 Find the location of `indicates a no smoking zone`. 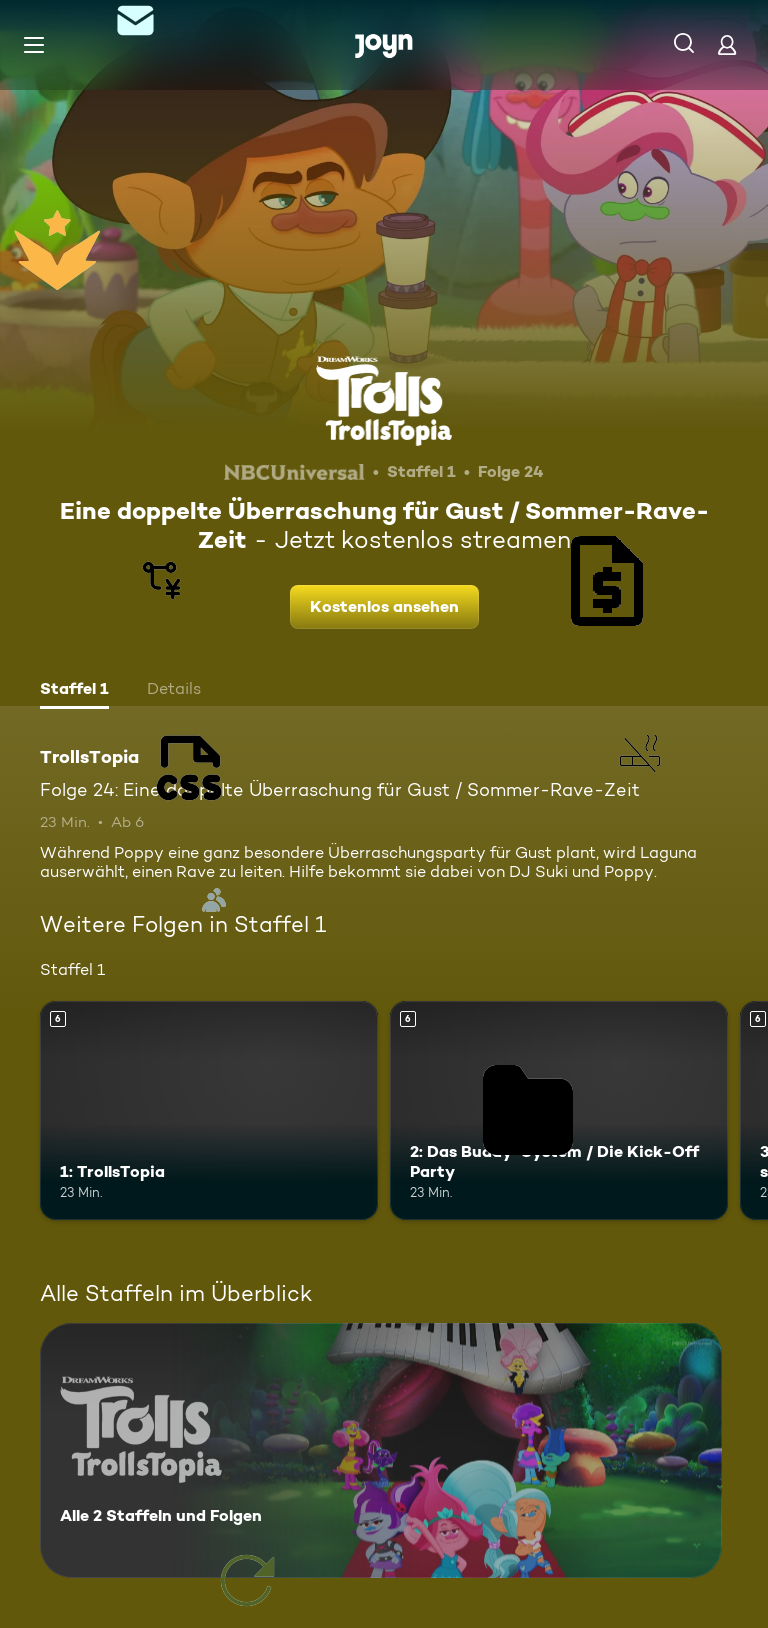

indicates a no smoking zone is located at coordinates (640, 755).